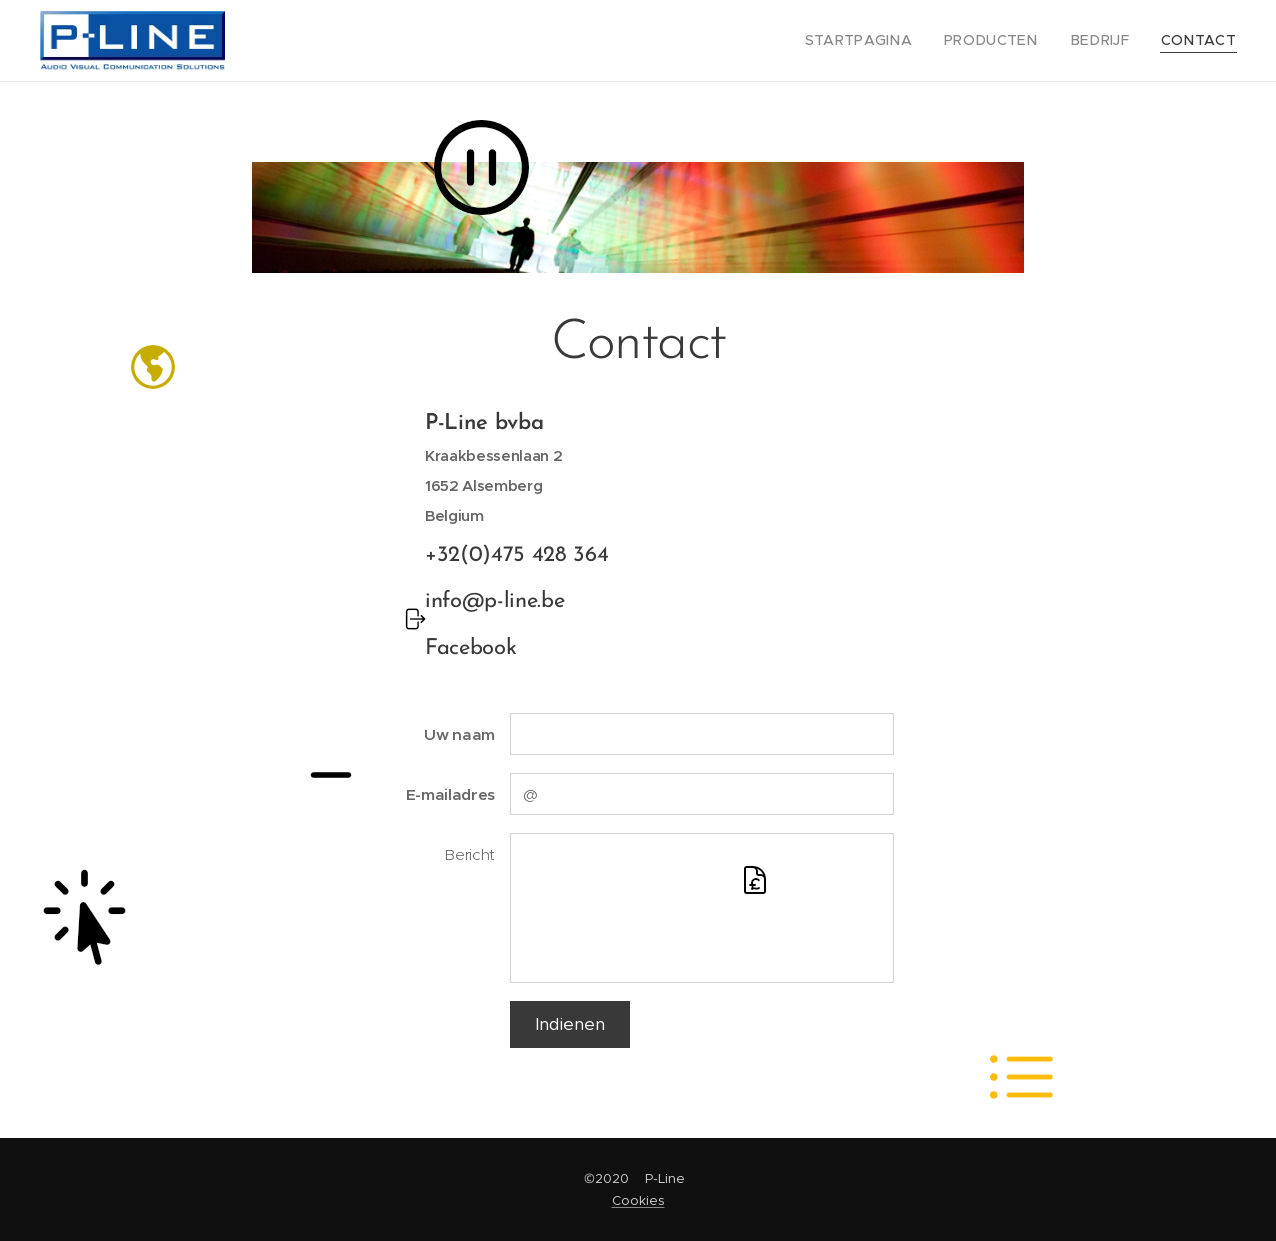 This screenshot has height=1241, width=1276. I want to click on view region or language settings, so click(153, 367).